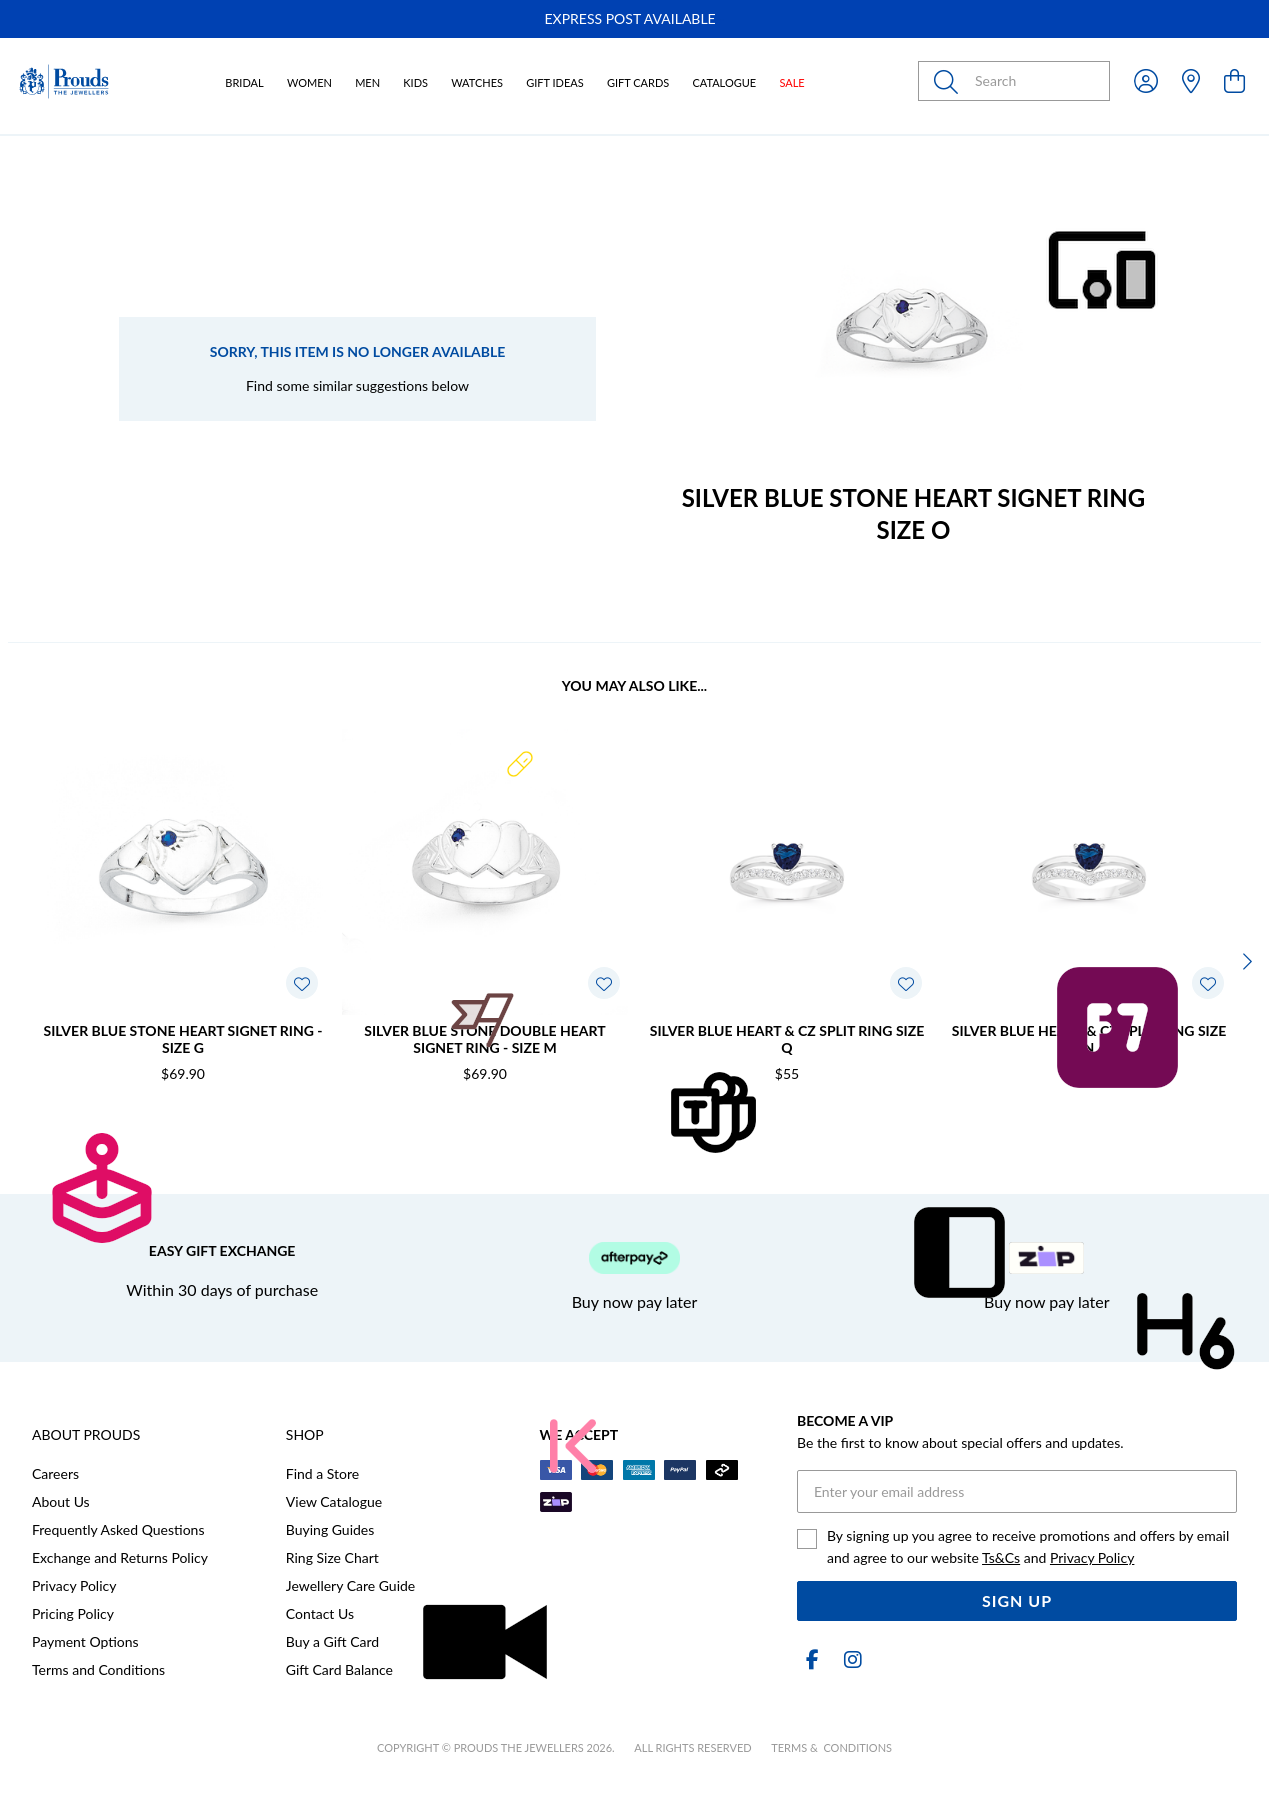  What do you see at coordinates (520, 764) in the screenshot?
I see `access medication or health information` at bounding box center [520, 764].